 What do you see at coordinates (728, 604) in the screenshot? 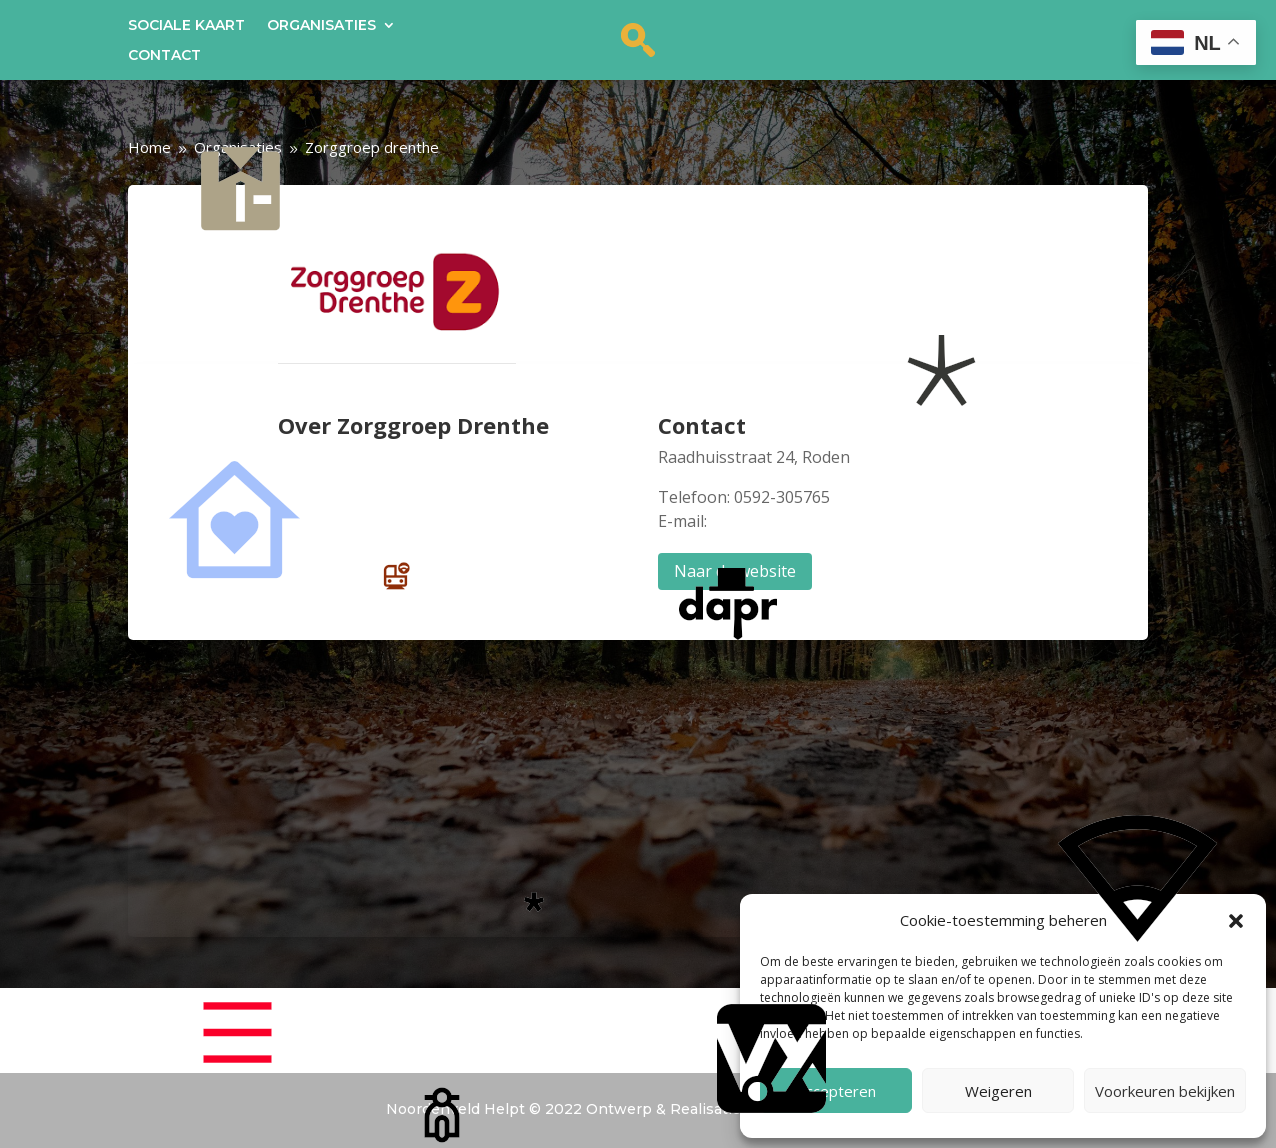
I see `dapr distributed application runtime logo` at bounding box center [728, 604].